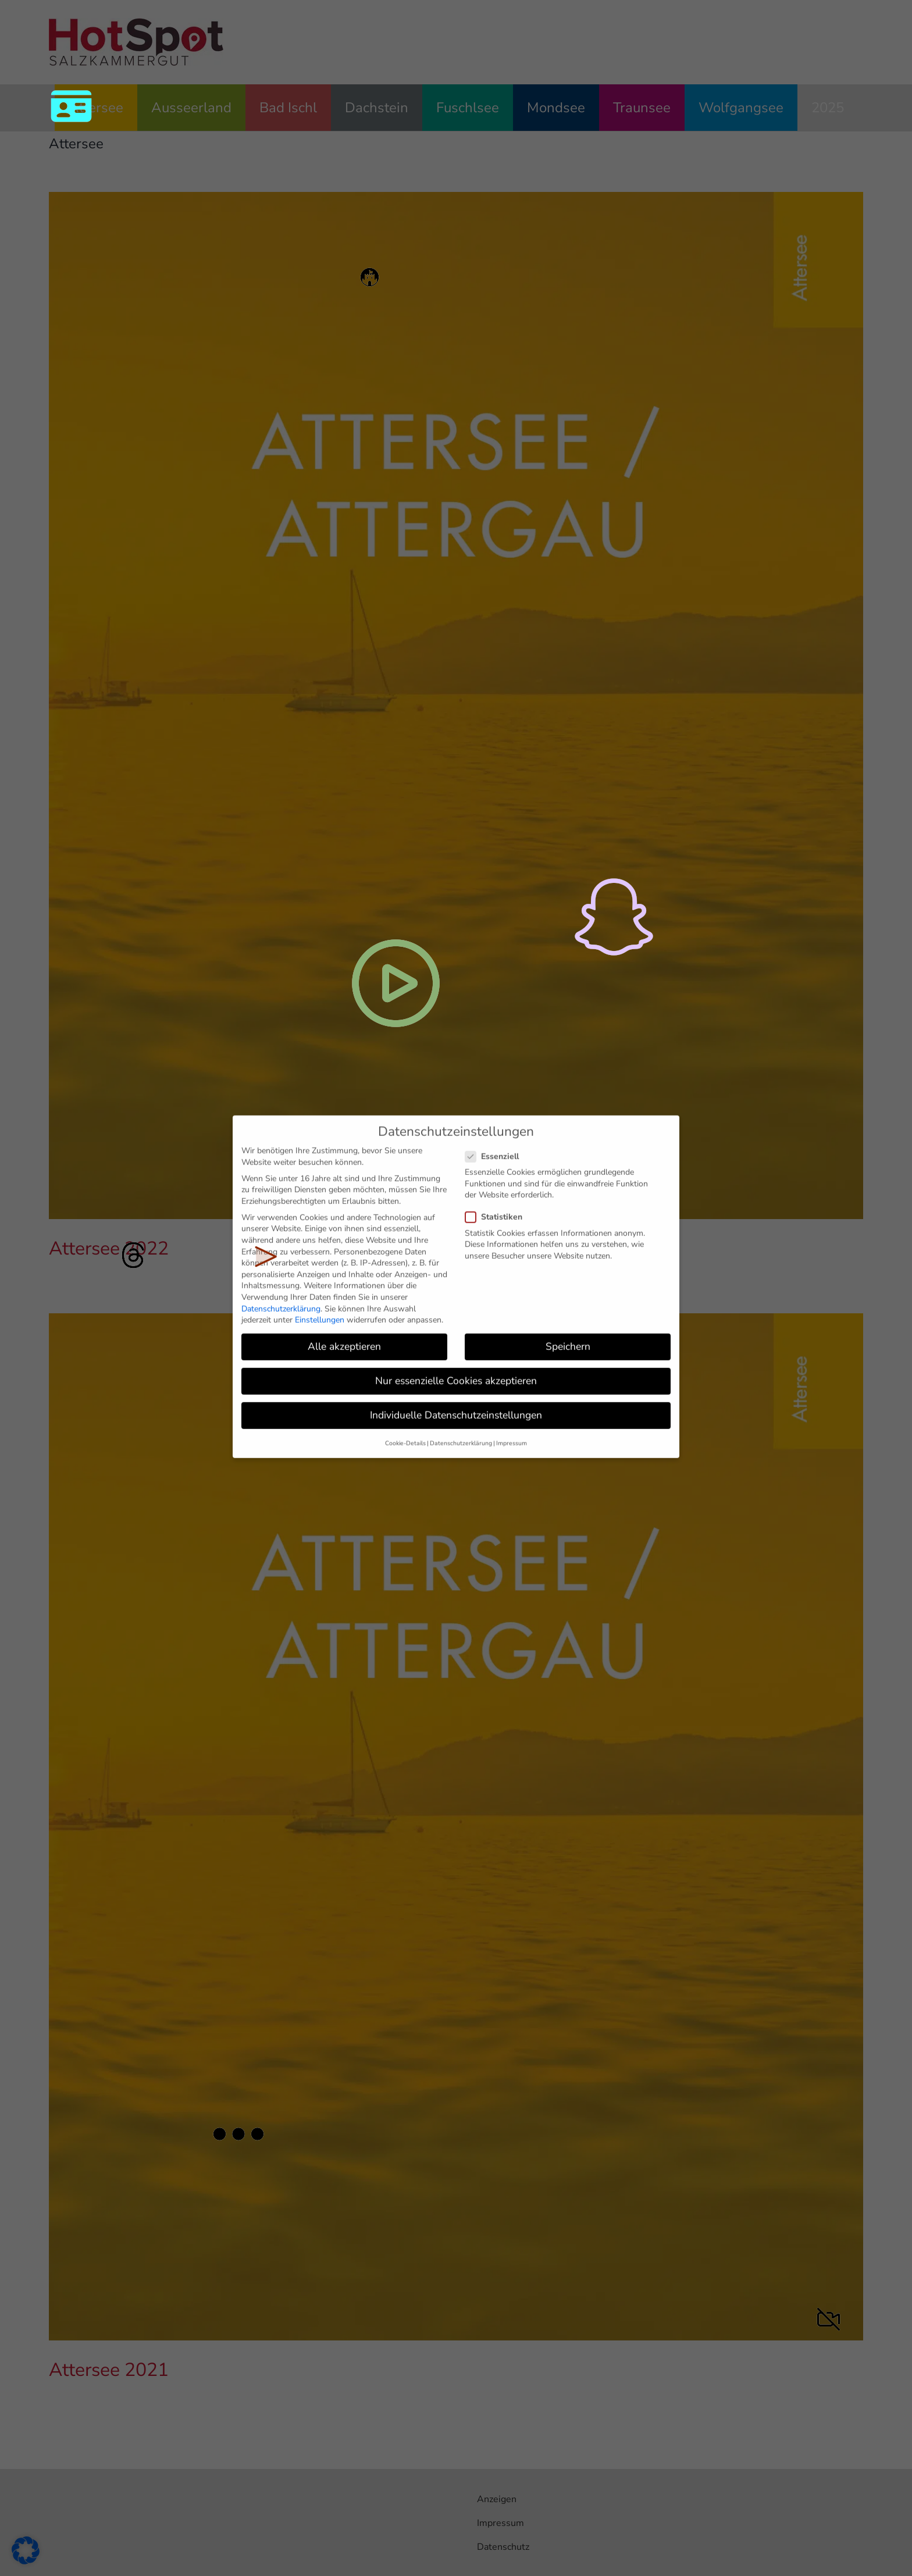 This screenshot has width=912, height=2576. Describe the element at coordinates (264, 1256) in the screenshot. I see `navigate to the next item` at that location.